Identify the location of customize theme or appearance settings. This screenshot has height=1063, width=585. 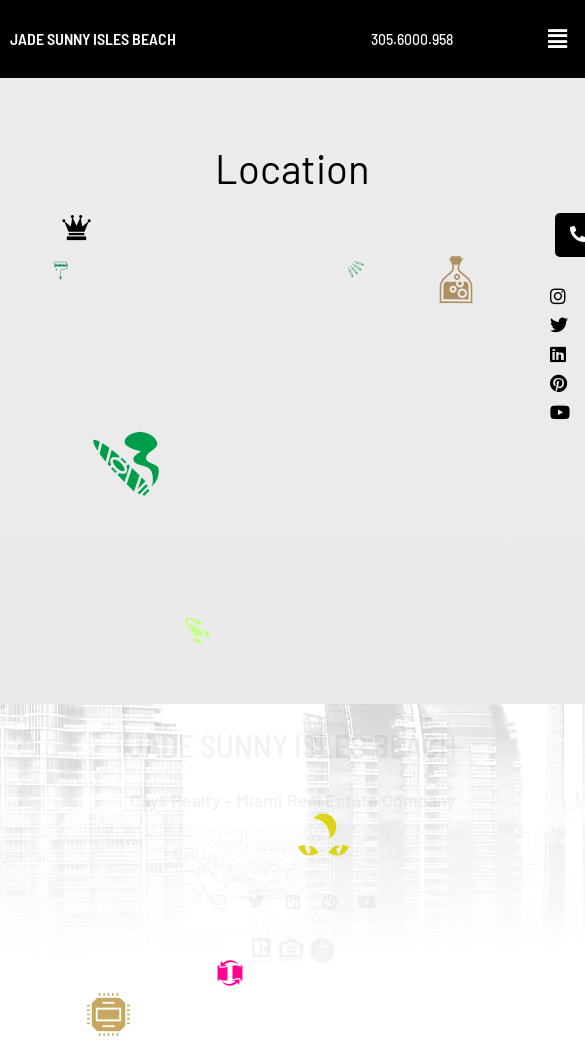
(60, 270).